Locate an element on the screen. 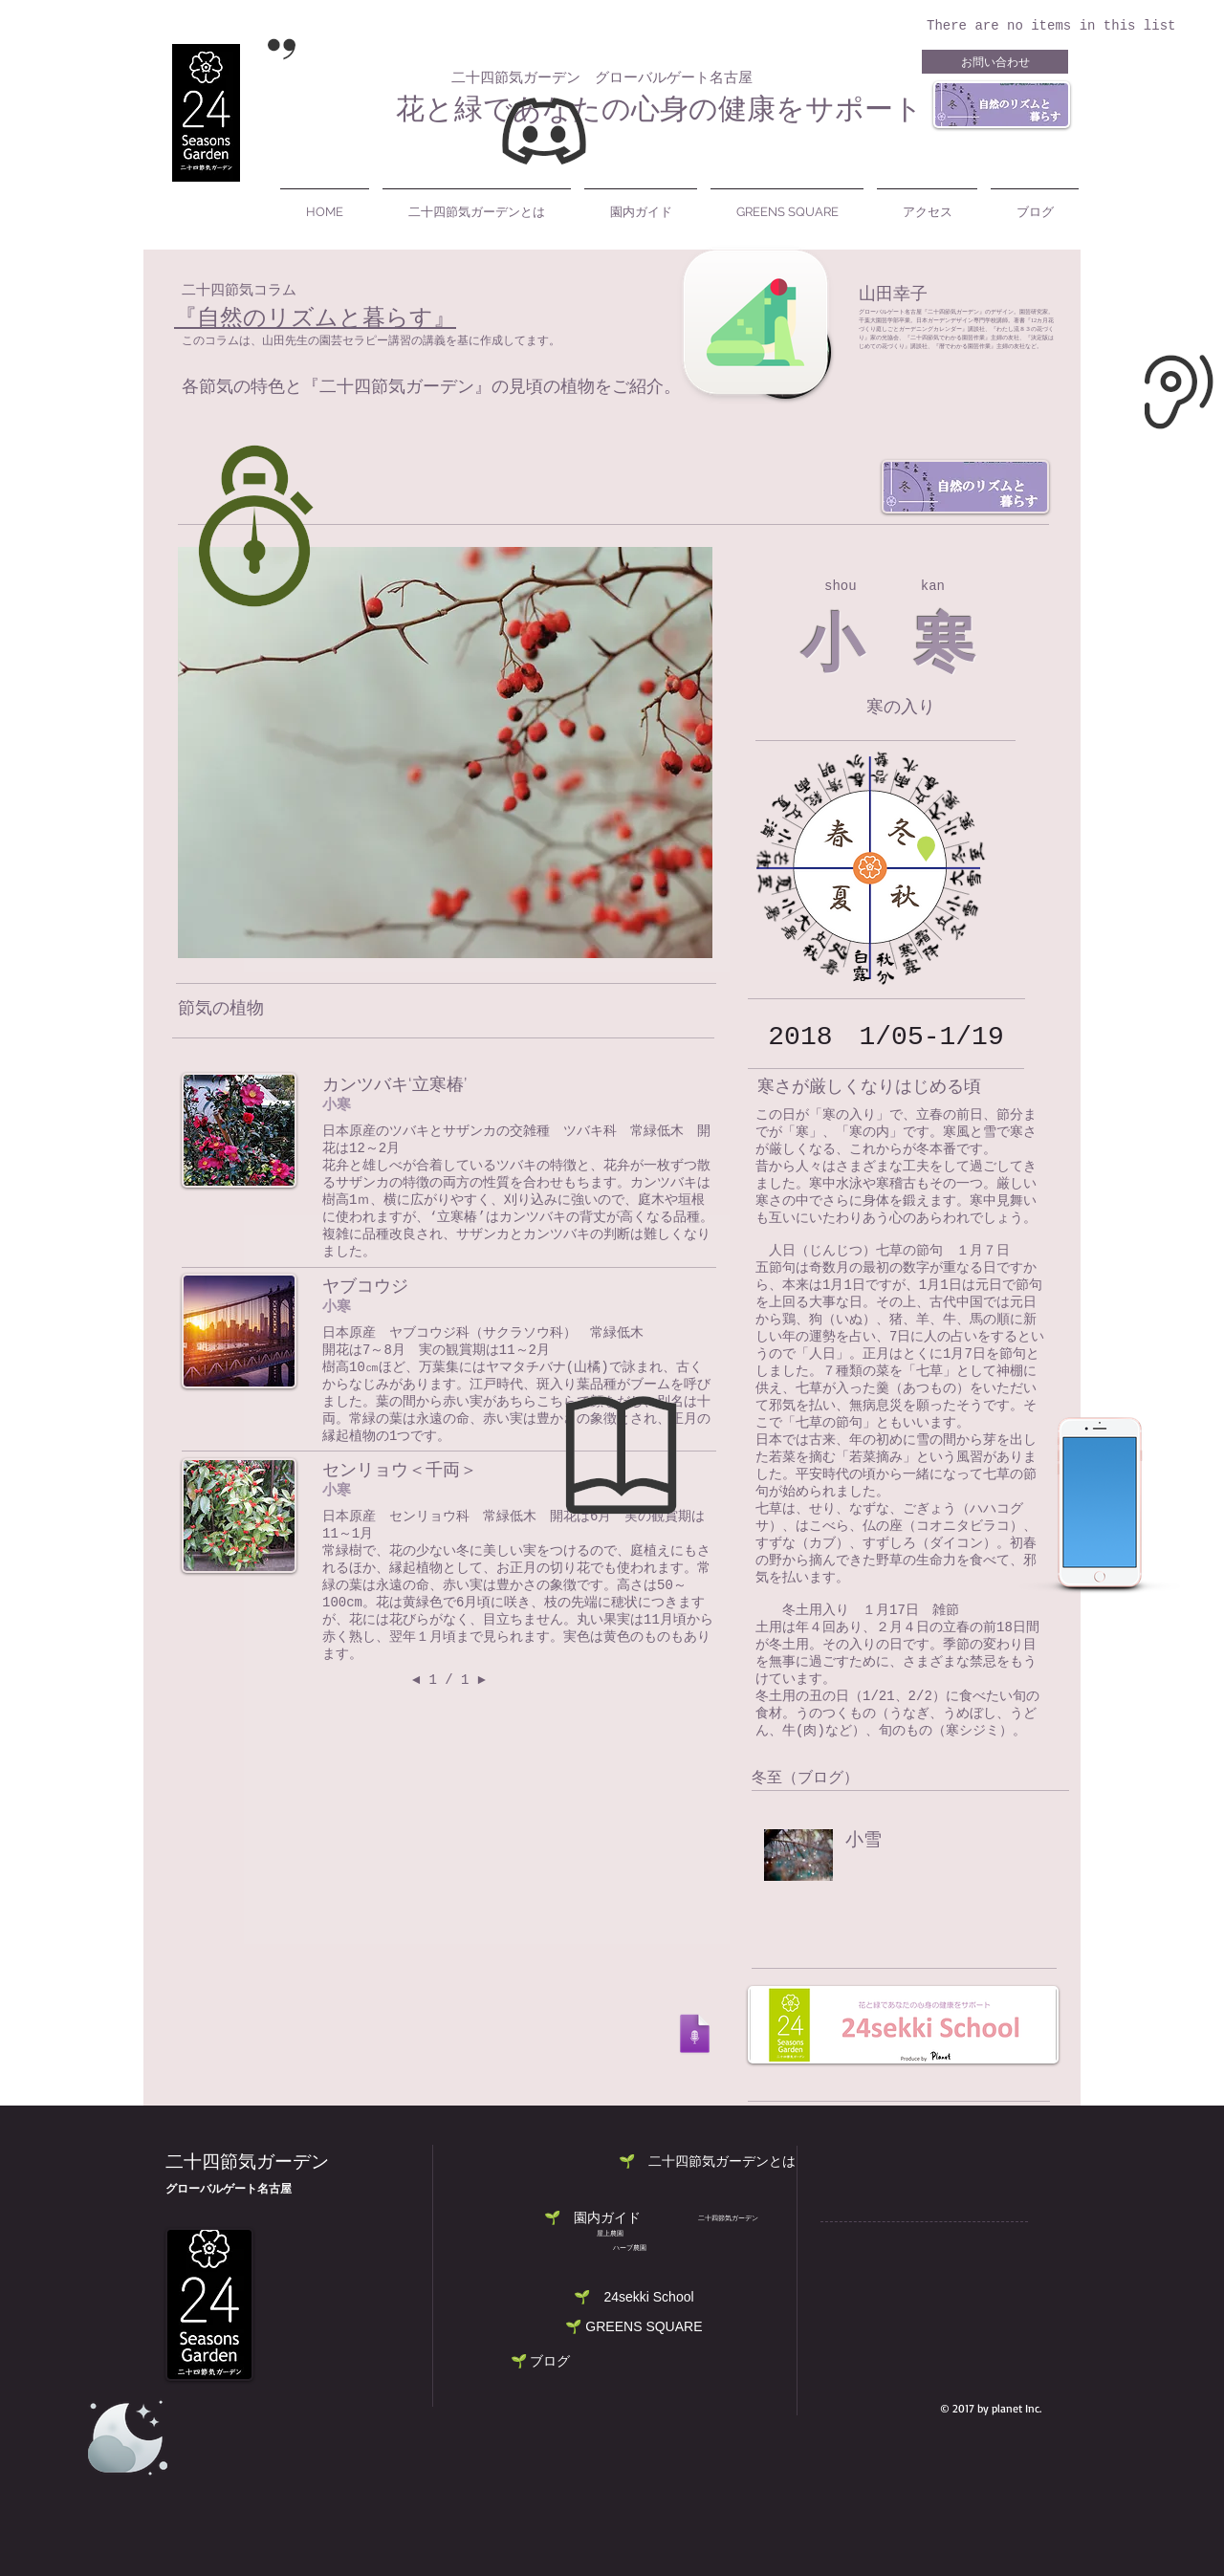 The image size is (1224, 2576). open system profiler to analyze performance is located at coordinates (254, 529).